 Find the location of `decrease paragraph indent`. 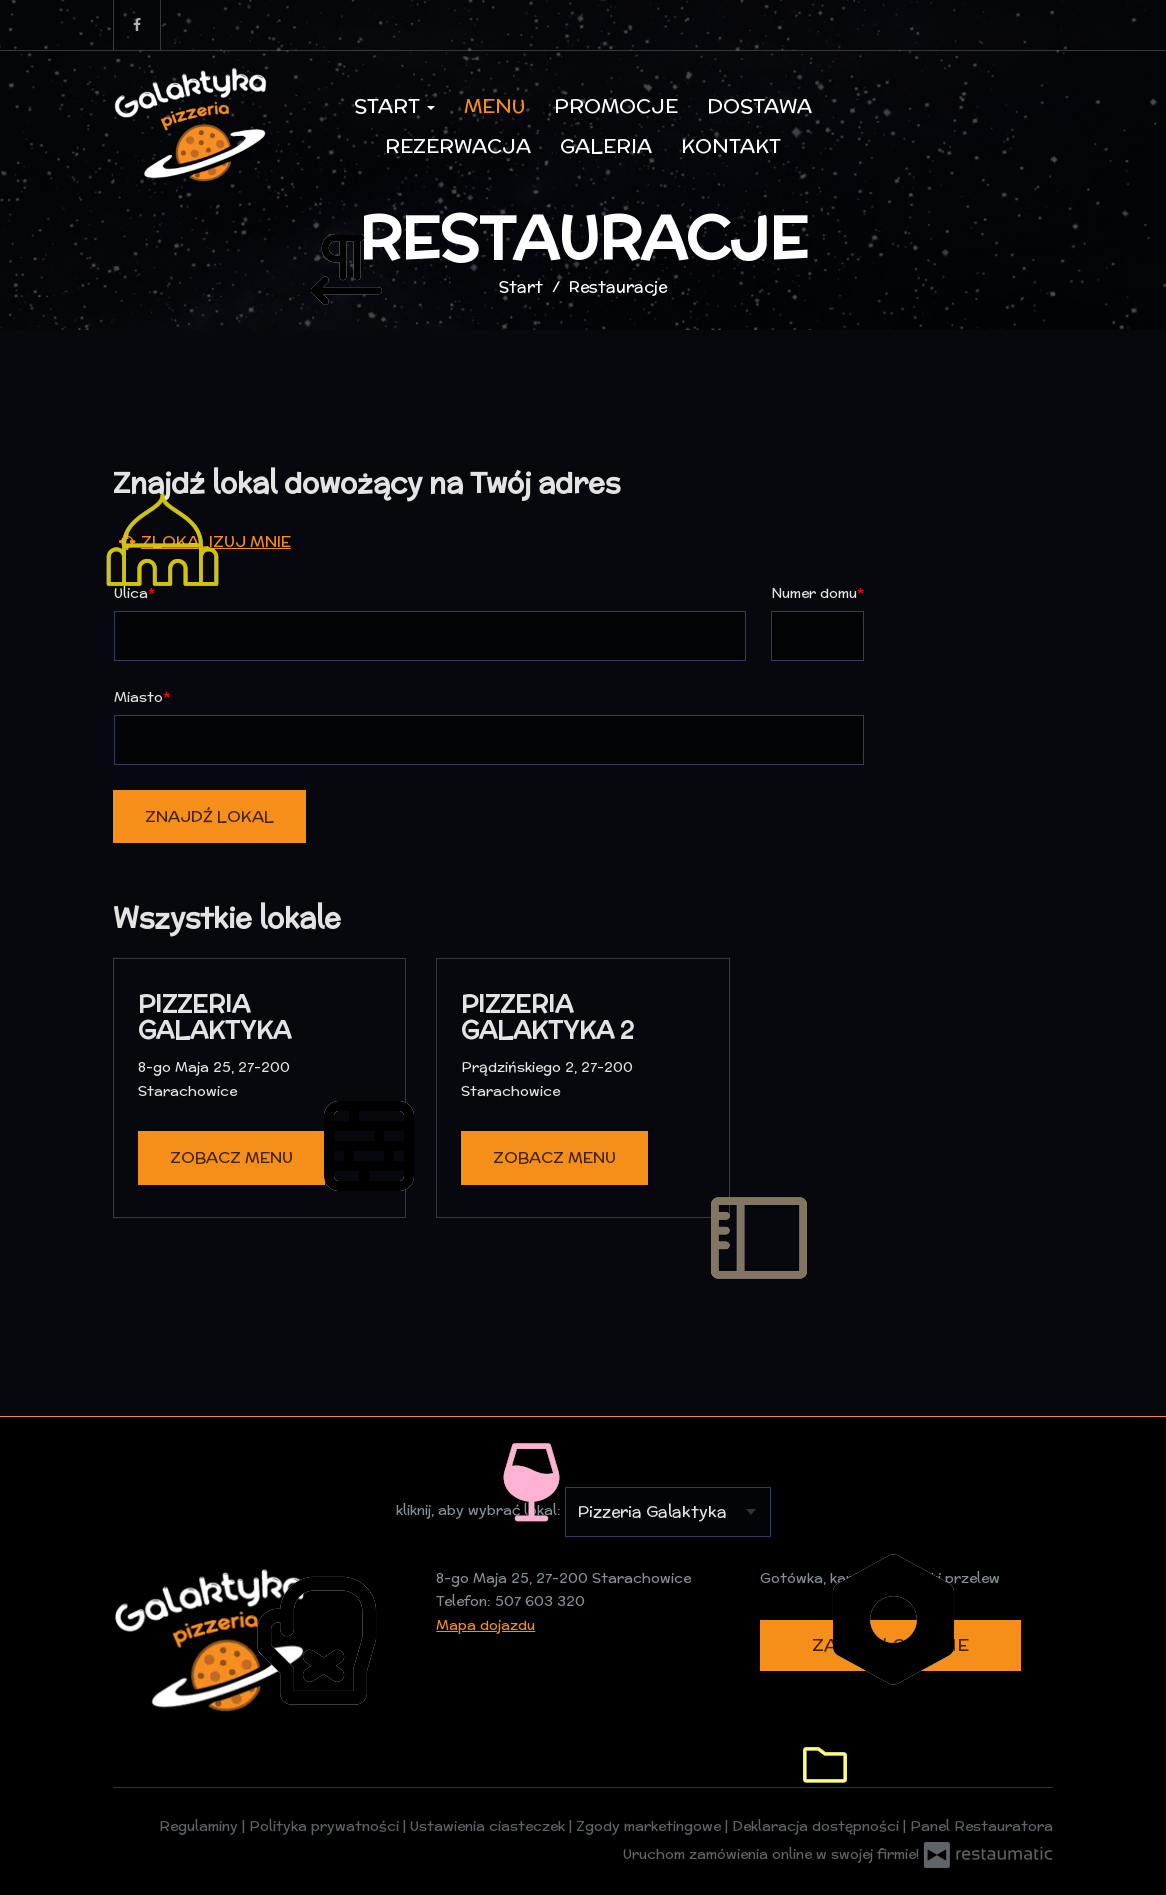

decrease paragraph indent is located at coordinates (346, 269).